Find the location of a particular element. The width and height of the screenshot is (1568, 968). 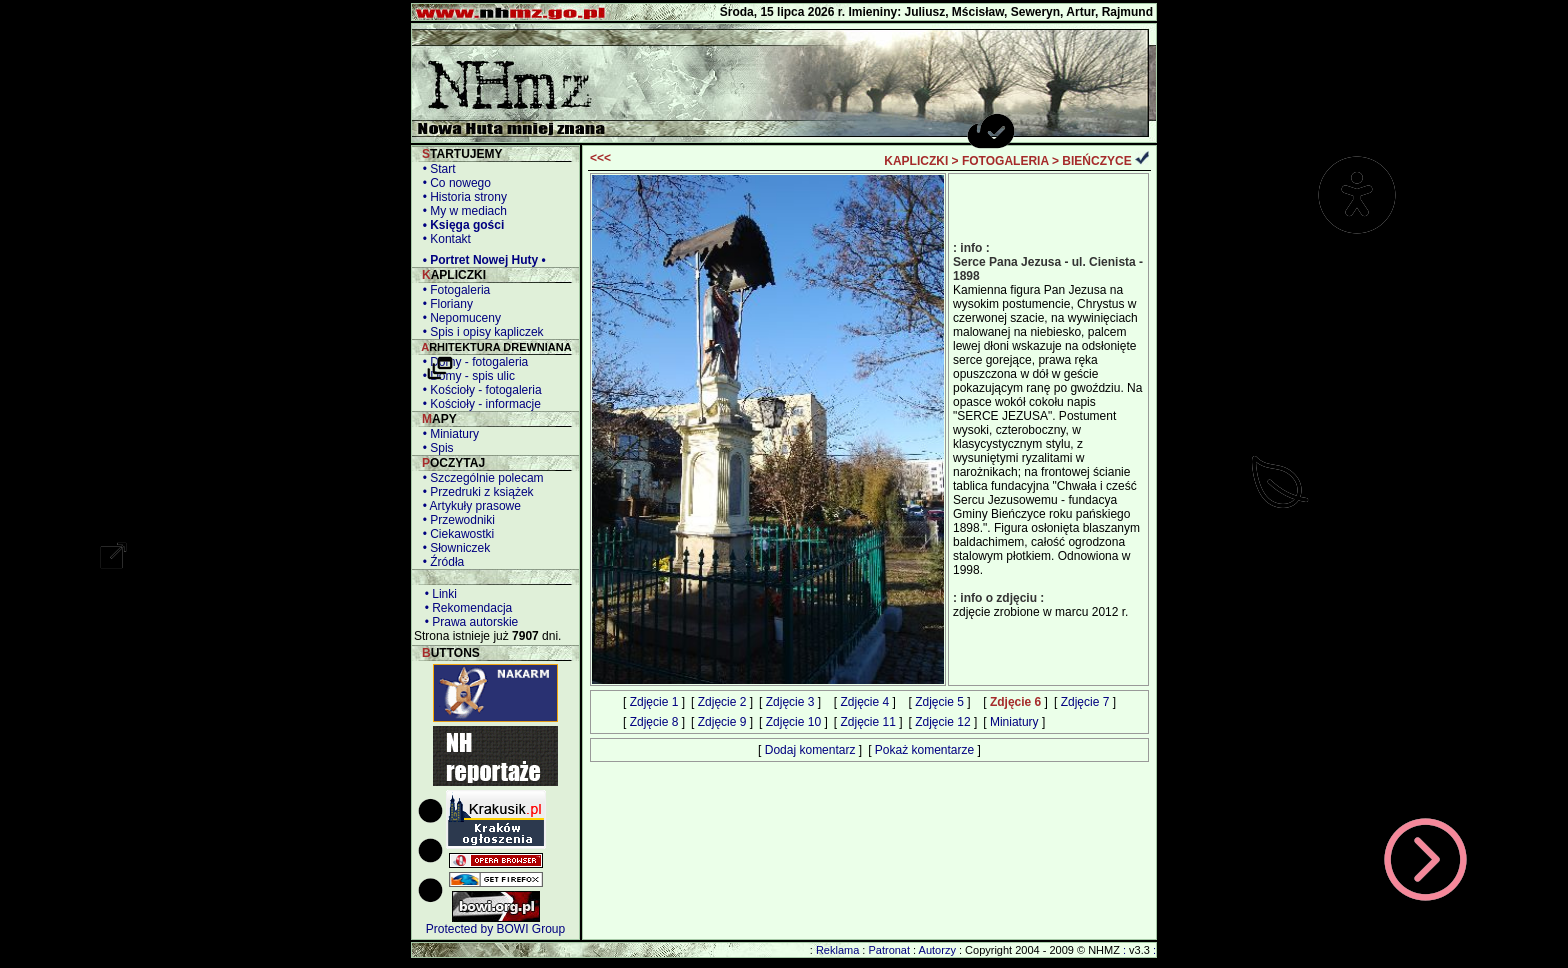

open more options menu is located at coordinates (430, 850).